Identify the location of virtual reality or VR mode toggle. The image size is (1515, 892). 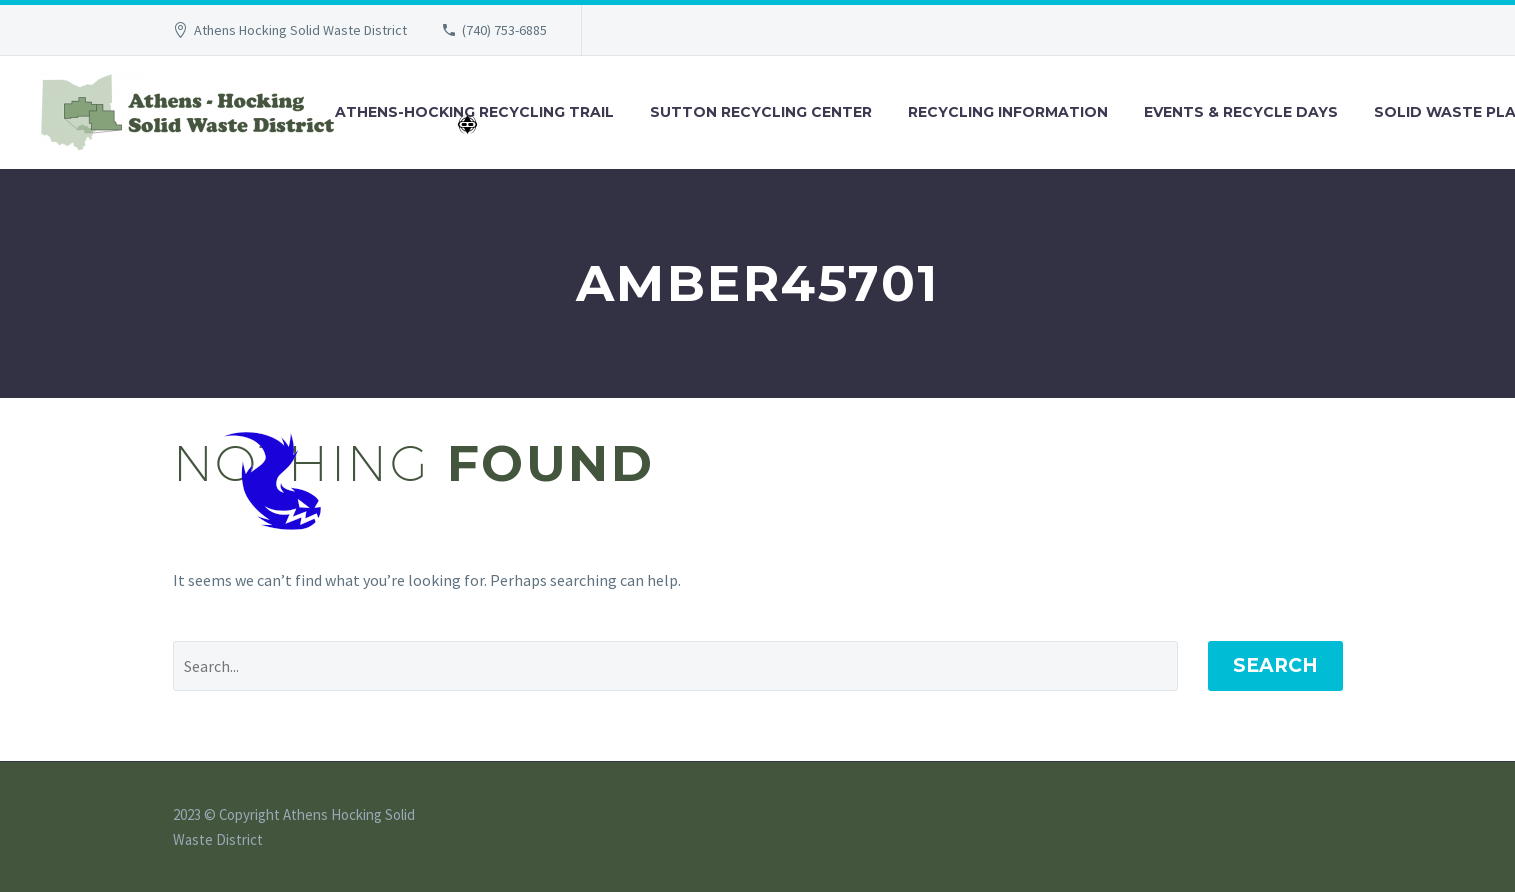
(467, 124).